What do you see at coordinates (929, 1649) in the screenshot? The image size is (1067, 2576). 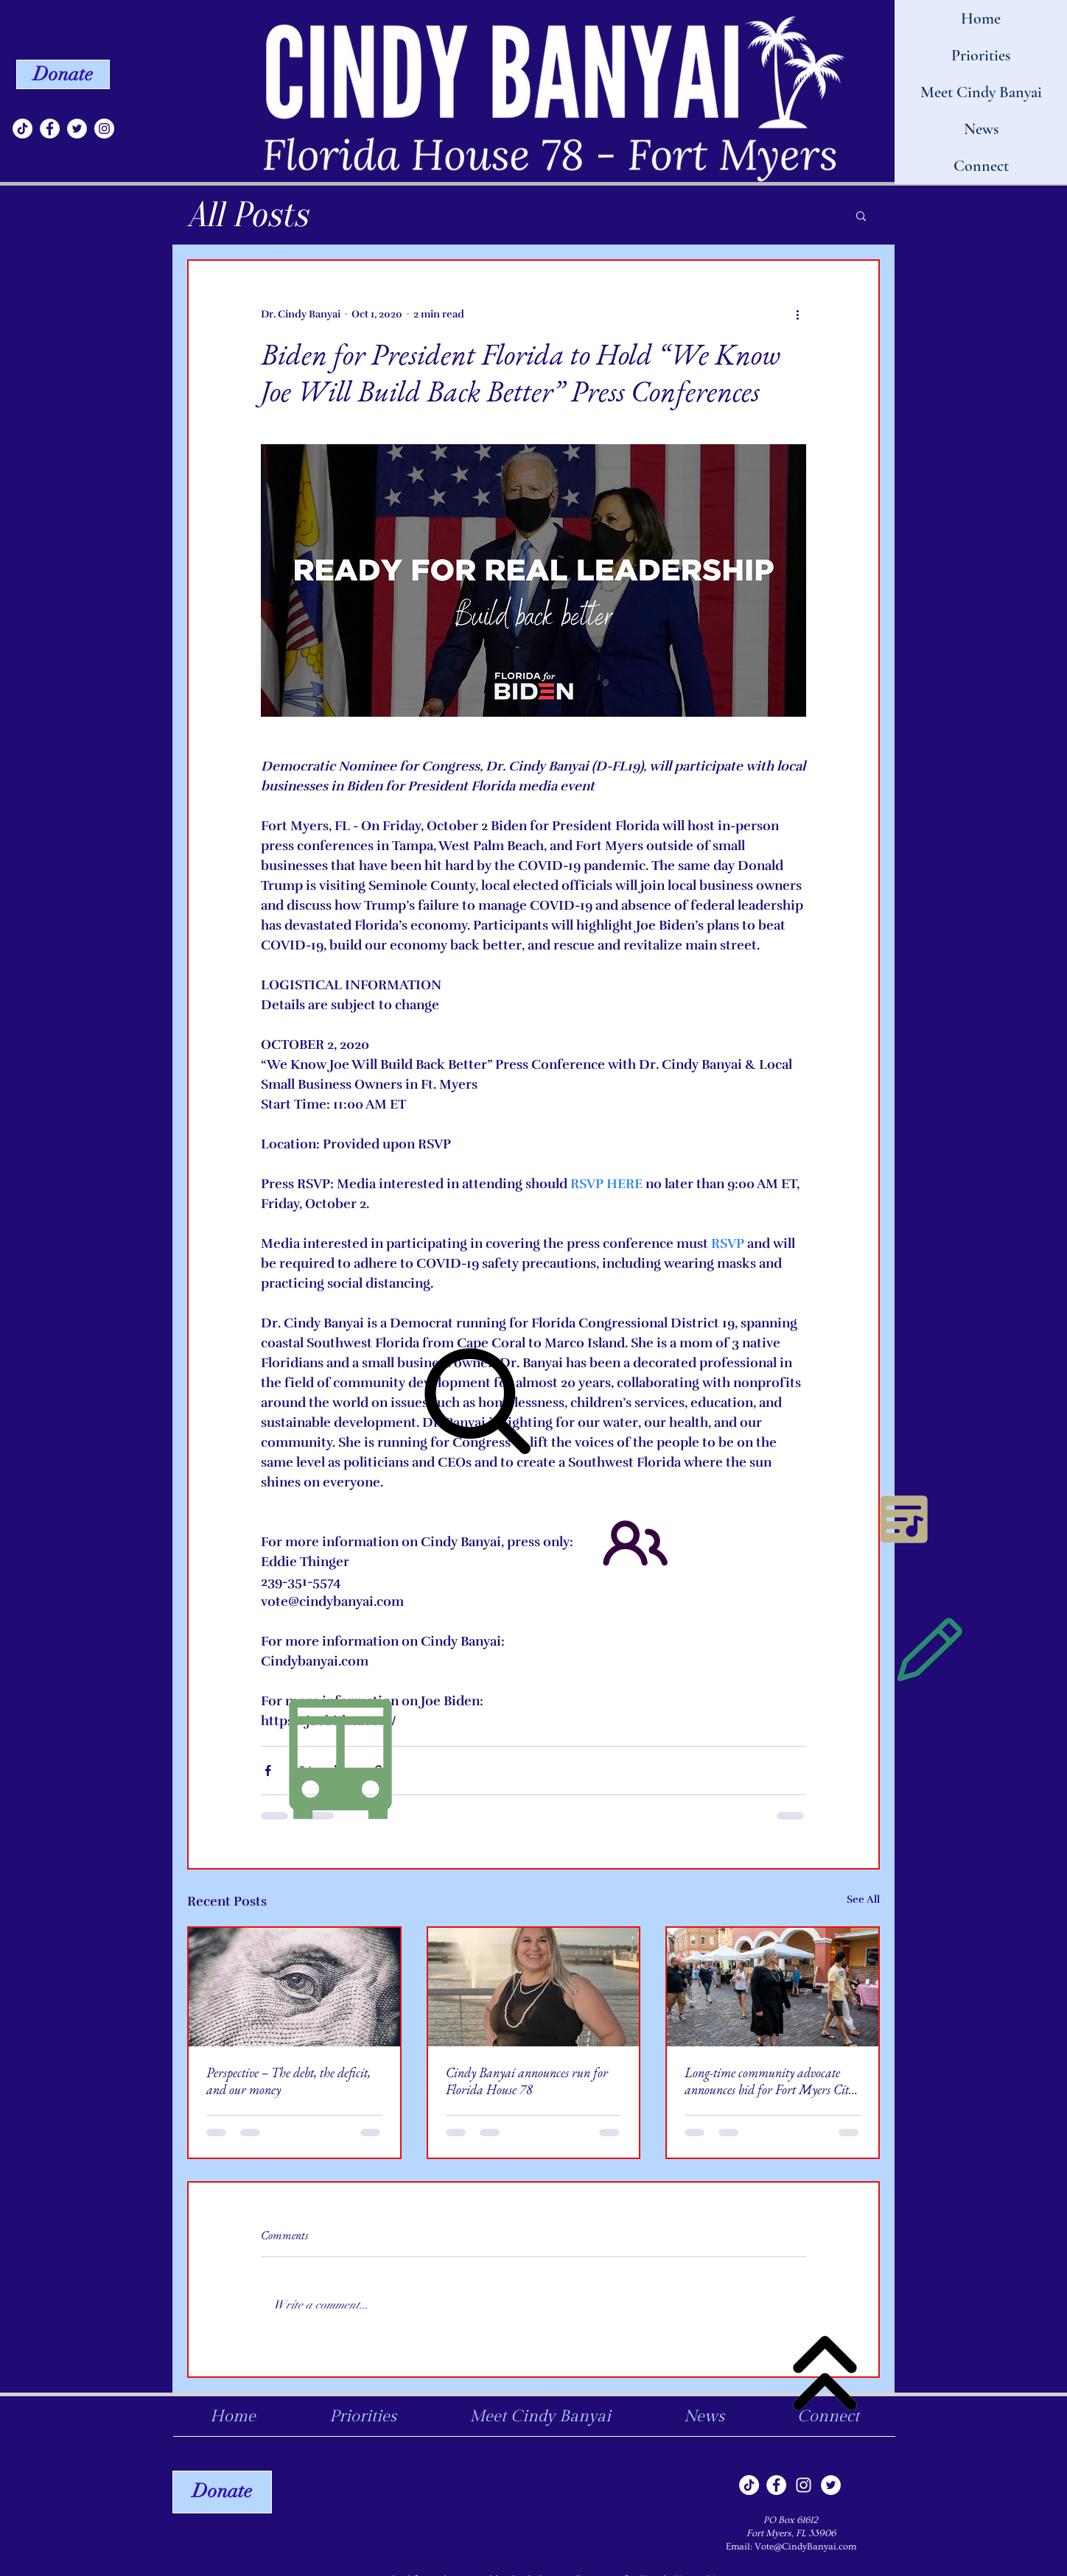 I see `edit this item` at bounding box center [929, 1649].